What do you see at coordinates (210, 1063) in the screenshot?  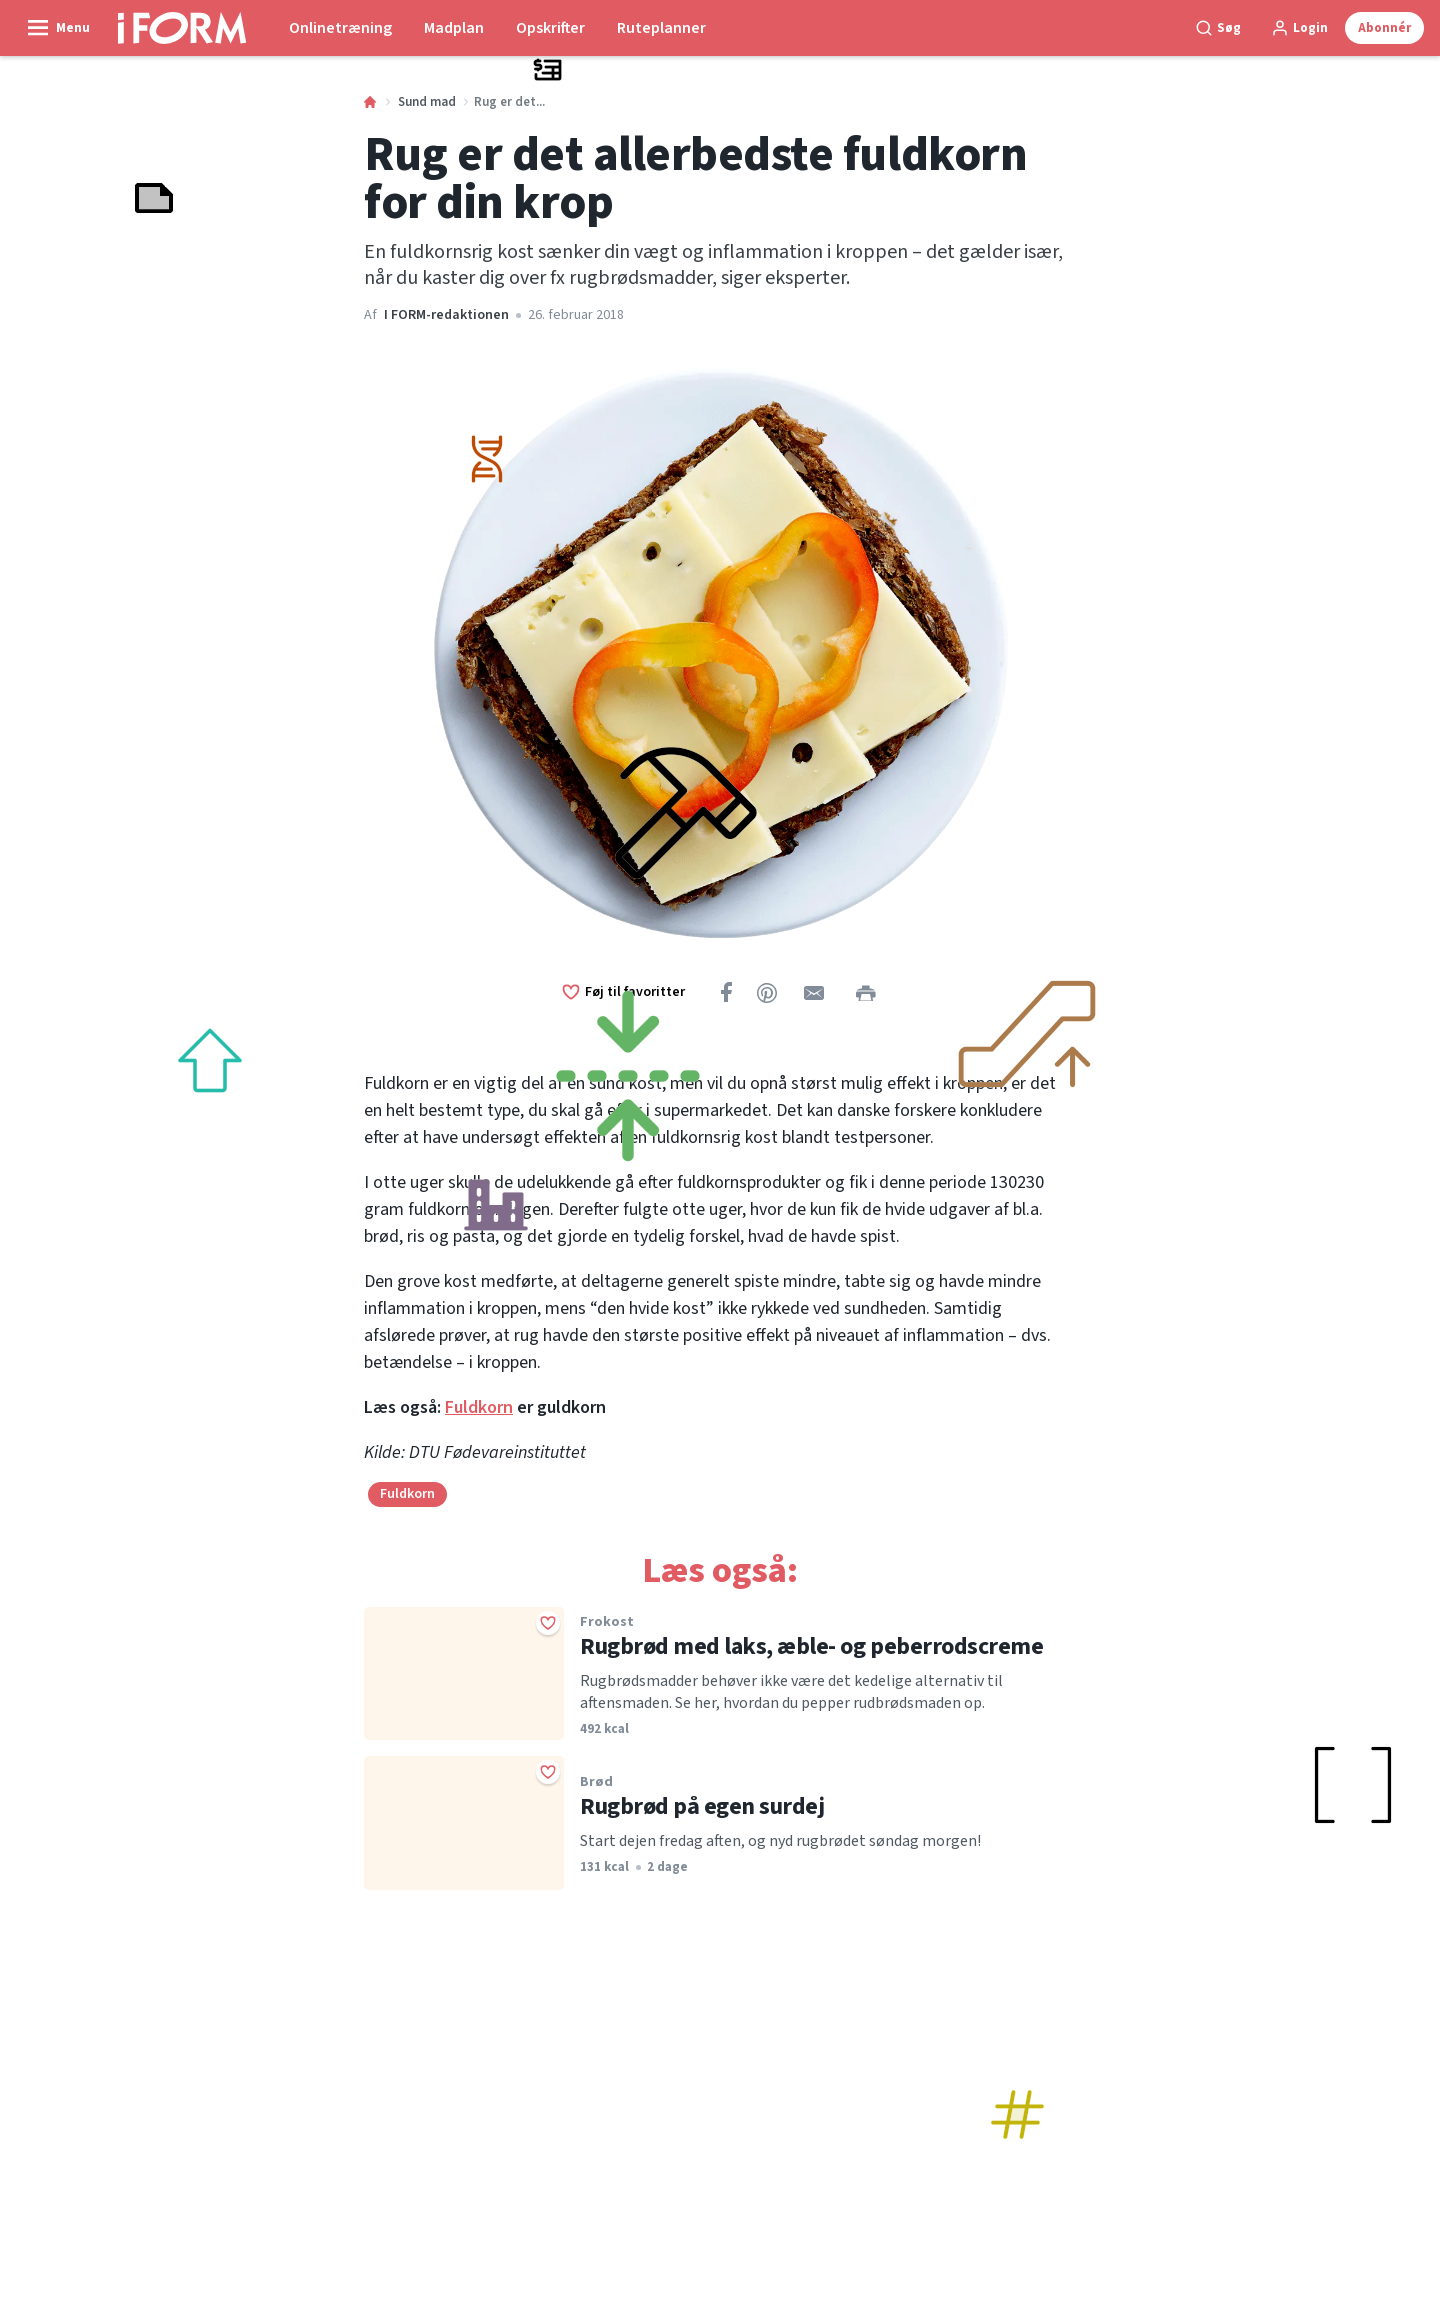 I see `upvote or like content` at bounding box center [210, 1063].